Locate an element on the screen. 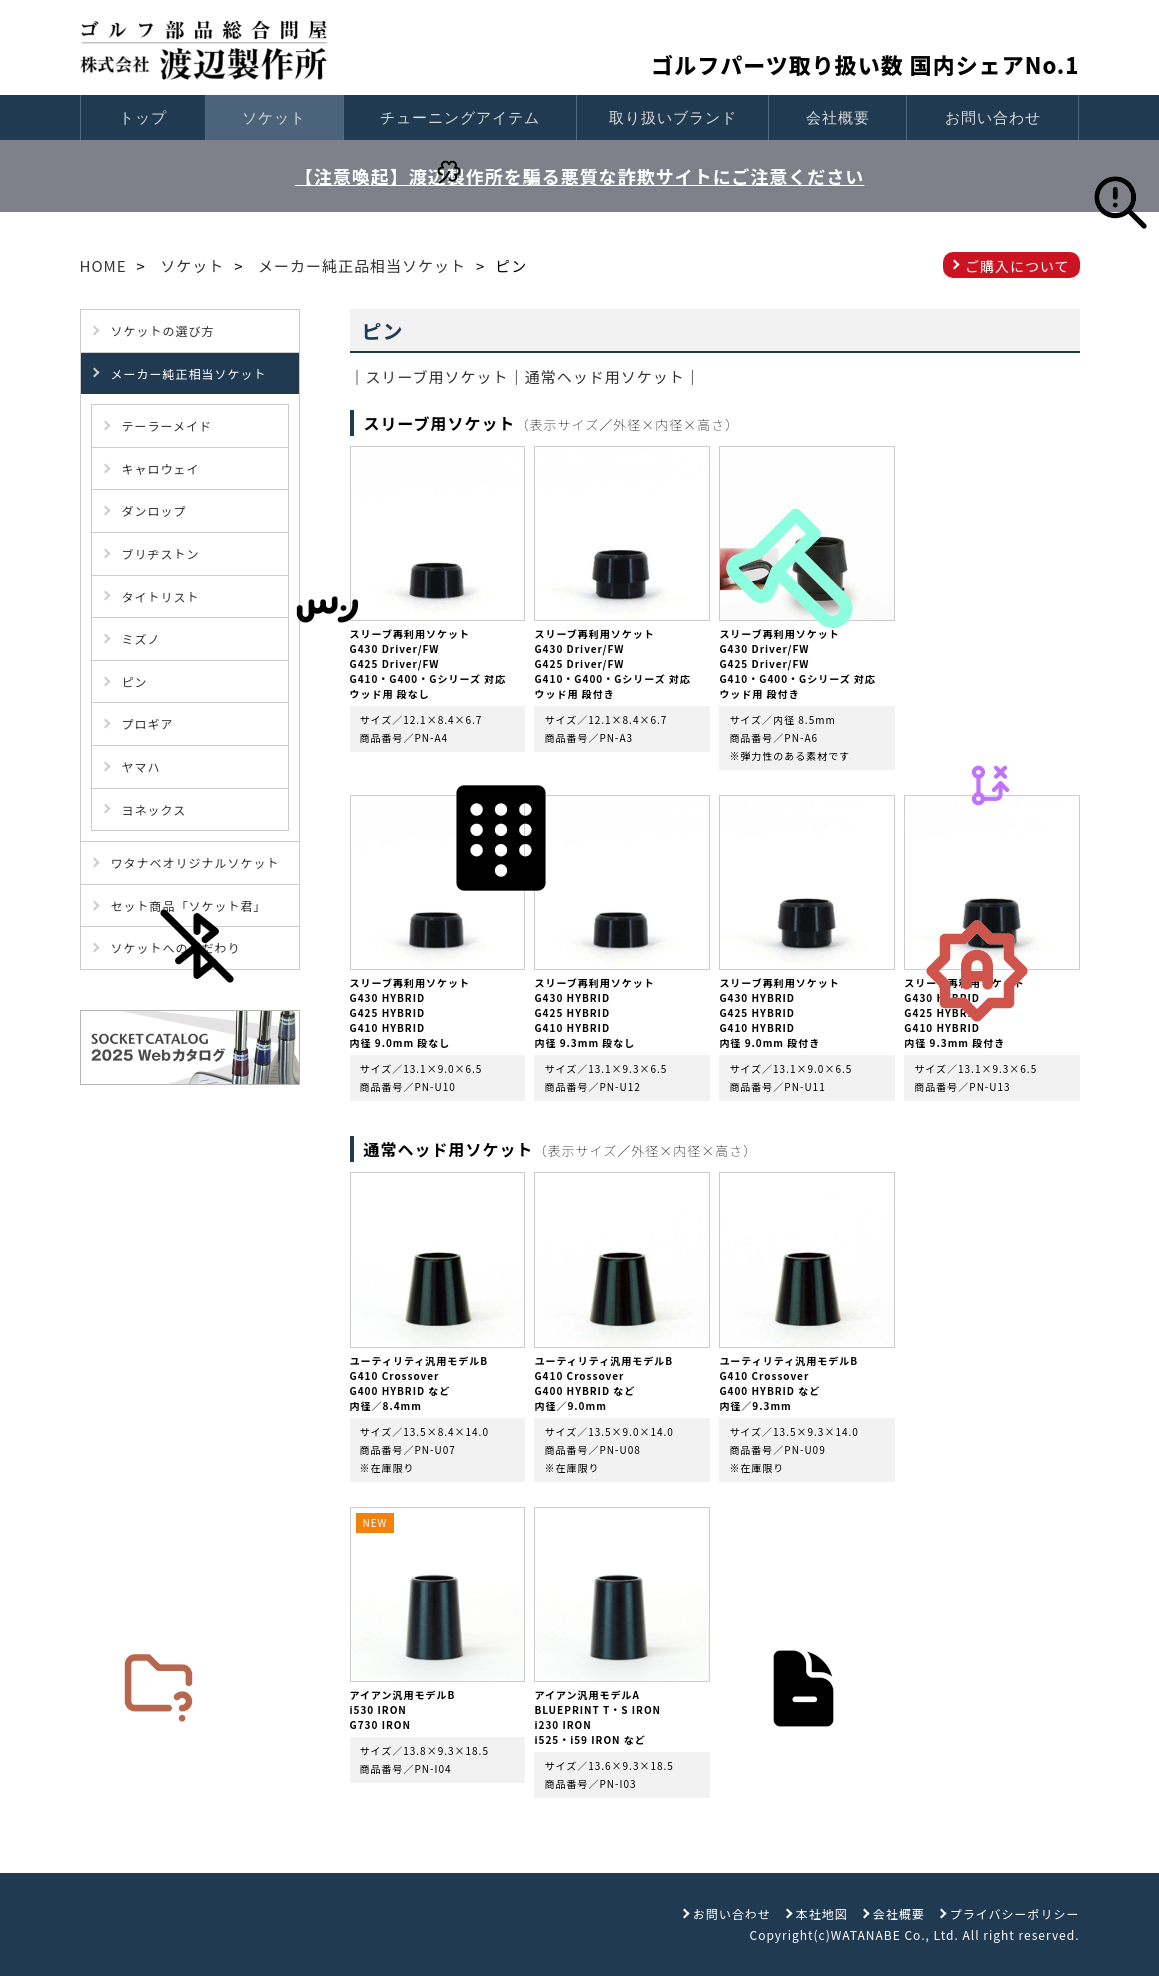 Image resolution: width=1159 pixels, height=1976 pixels. search error or warning is located at coordinates (1120, 202).